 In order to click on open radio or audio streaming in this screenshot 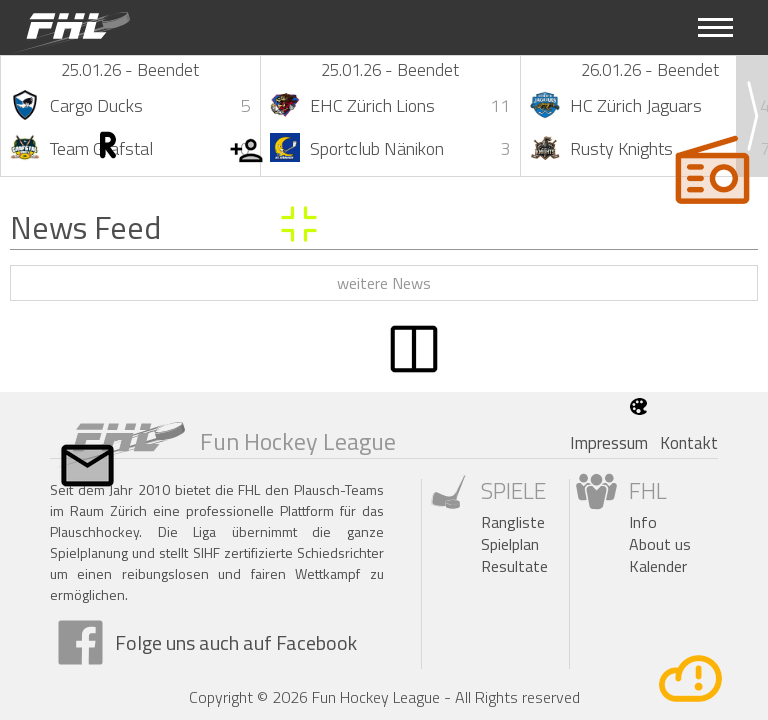, I will do `click(712, 175)`.